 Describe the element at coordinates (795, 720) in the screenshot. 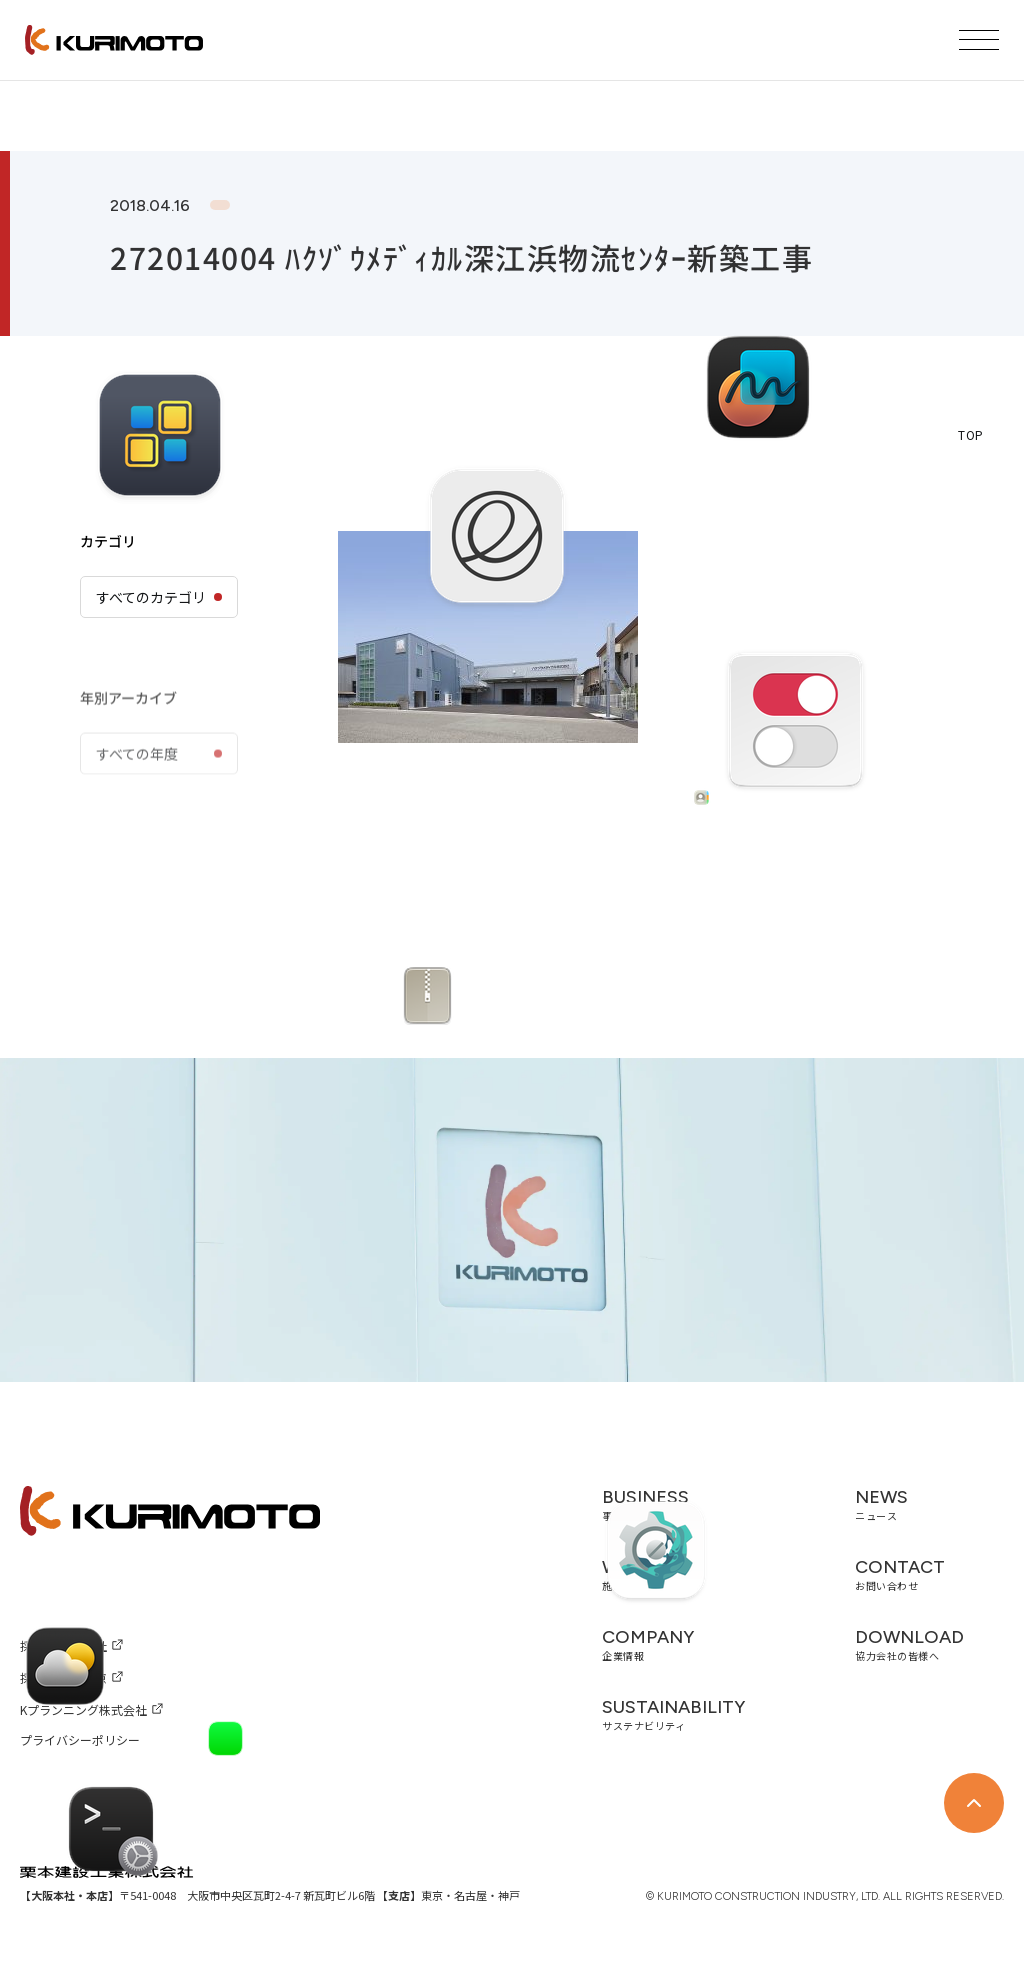

I see `open gnome tweaks to customize desktop settings` at that location.